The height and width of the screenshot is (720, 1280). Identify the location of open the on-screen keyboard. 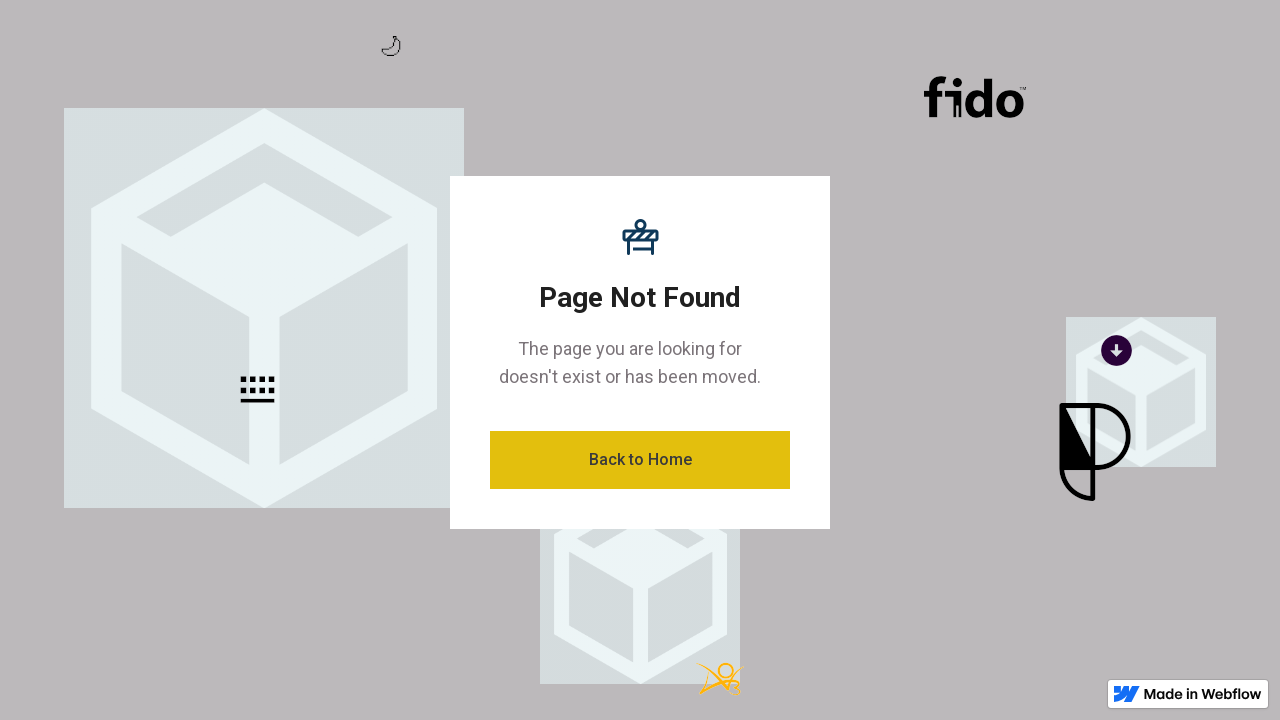
(257, 389).